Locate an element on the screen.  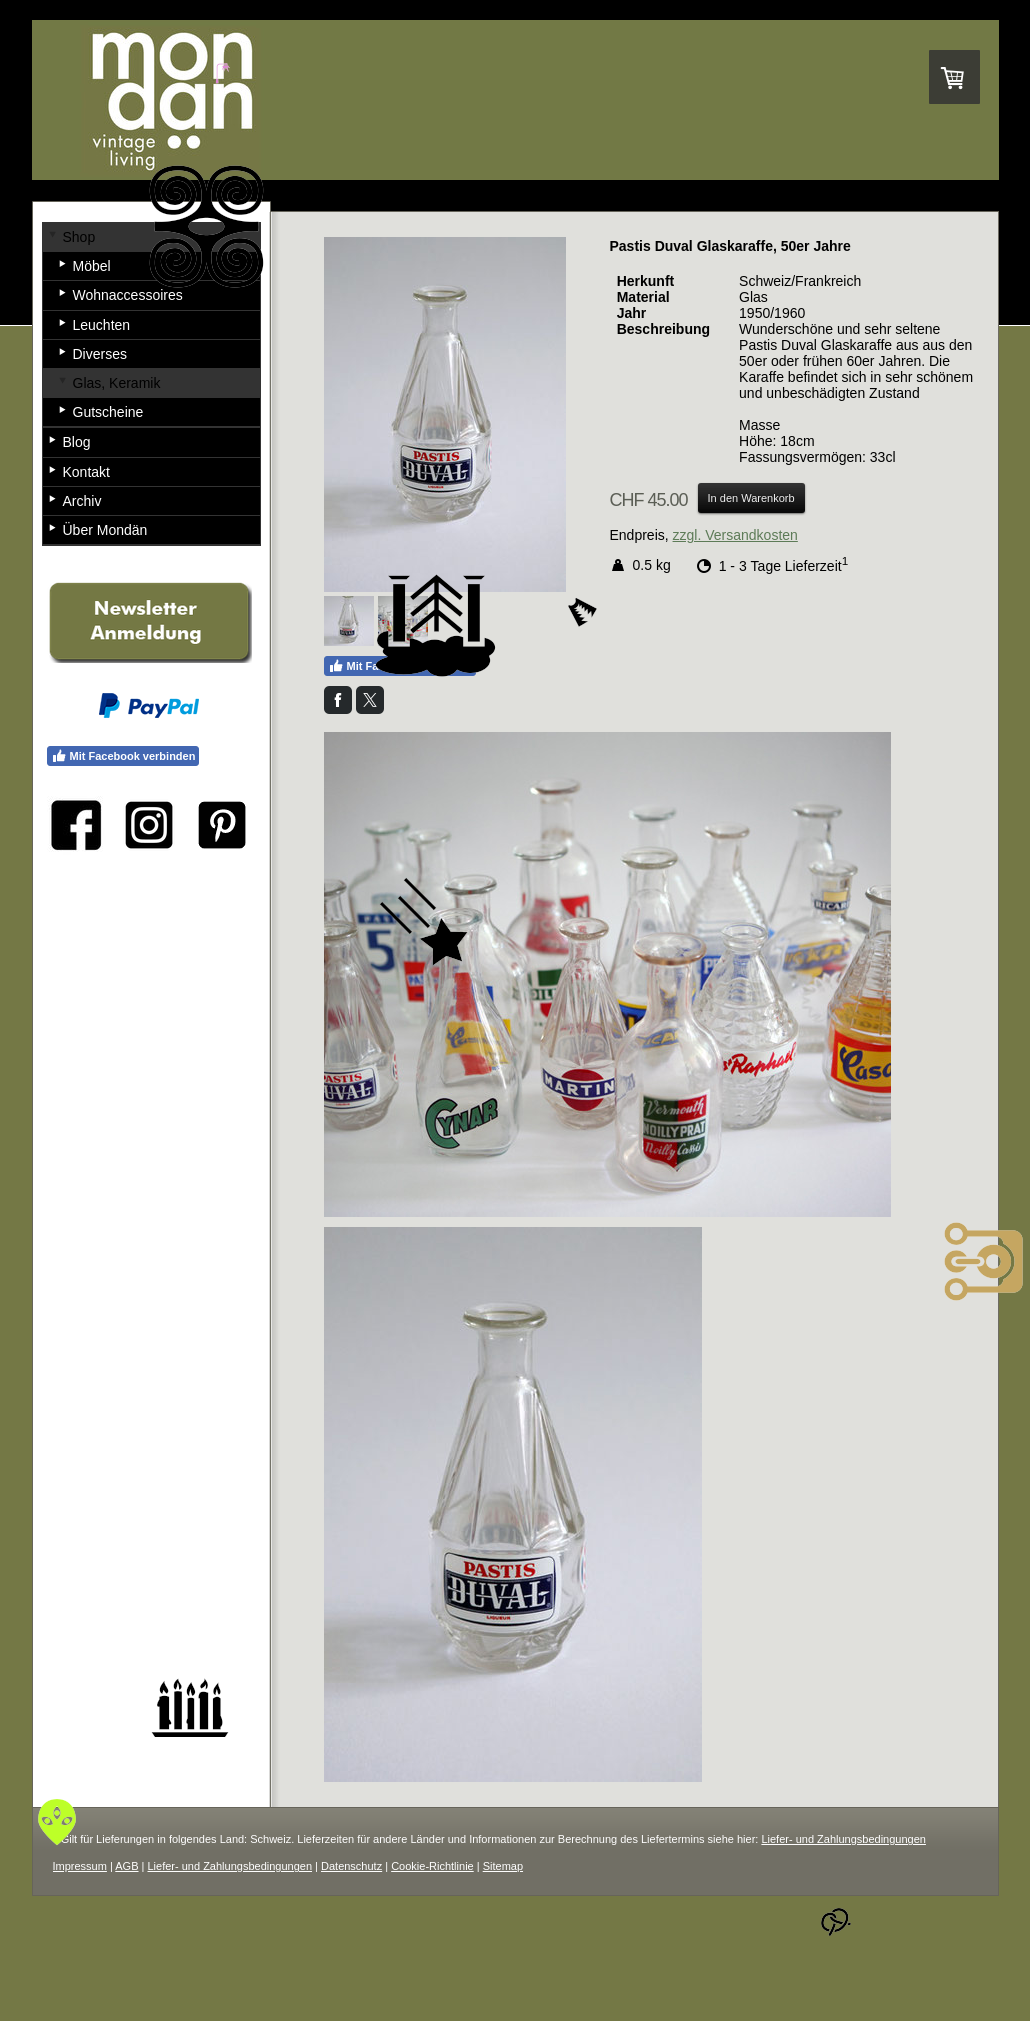
access candle or lighting settings is located at coordinates (190, 1700).